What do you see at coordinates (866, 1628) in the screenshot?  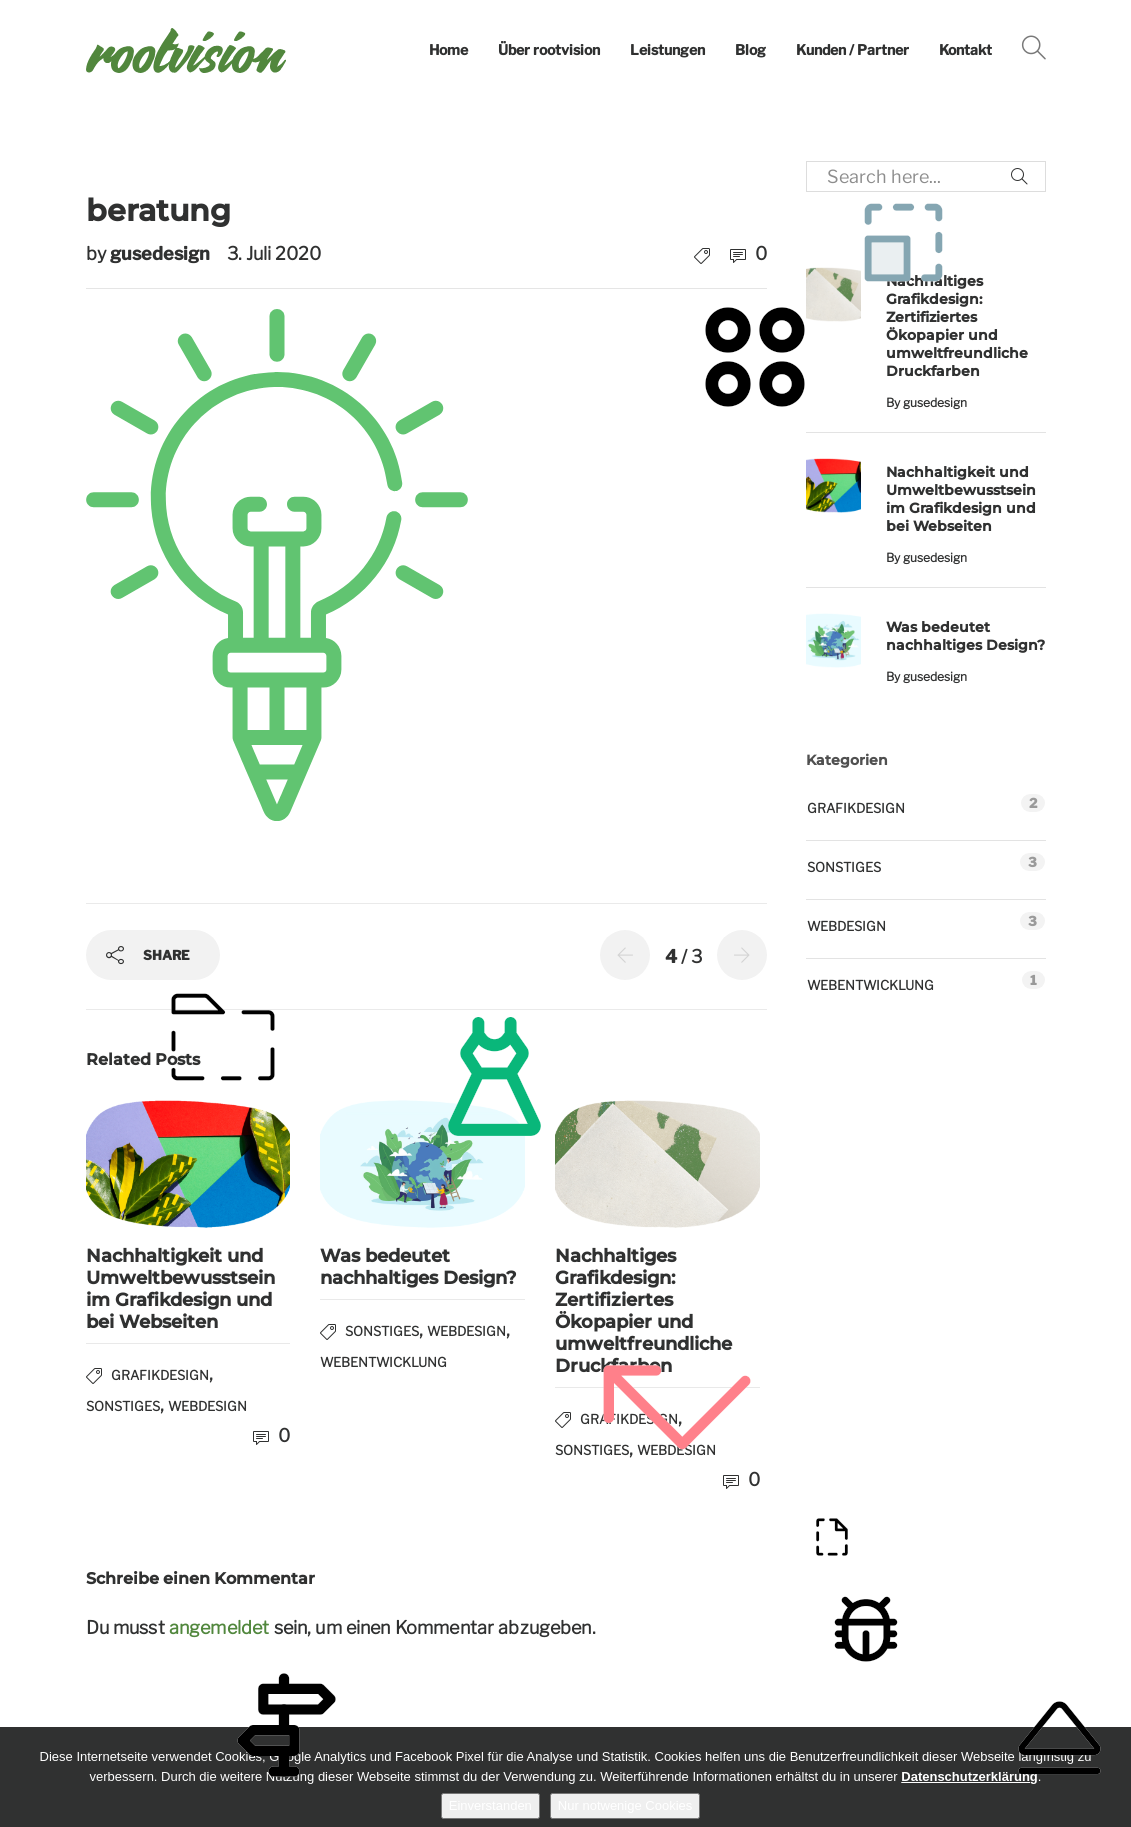 I see `report a bug or issue` at bounding box center [866, 1628].